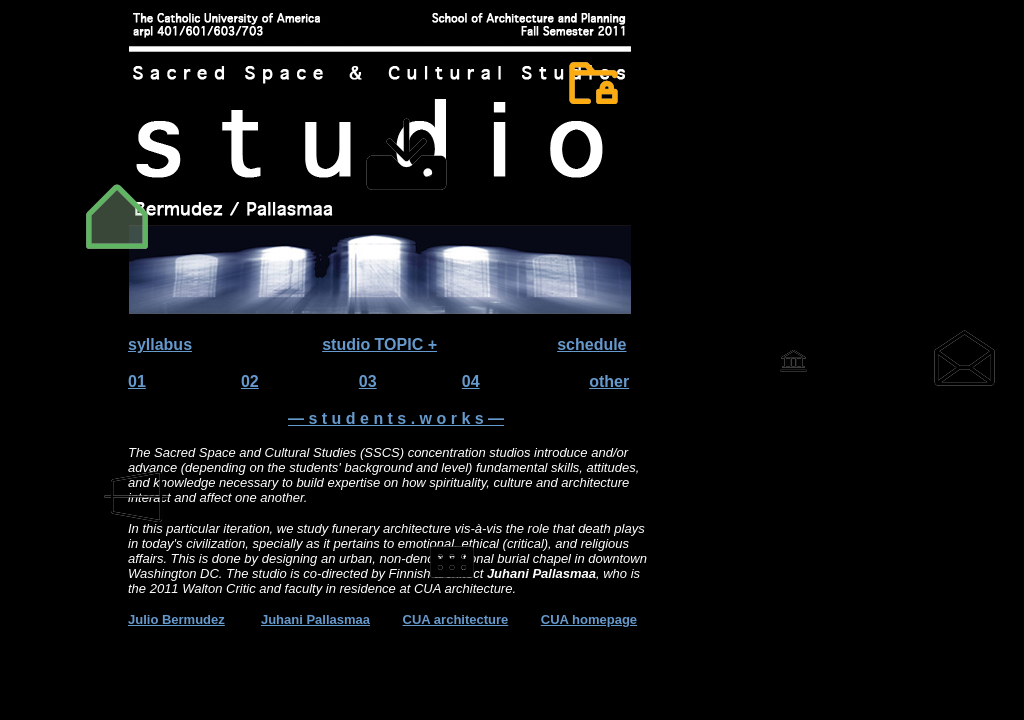 The image size is (1024, 720). What do you see at coordinates (136, 496) in the screenshot?
I see `adjust perspective or viewing angle` at bounding box center [136, 496].